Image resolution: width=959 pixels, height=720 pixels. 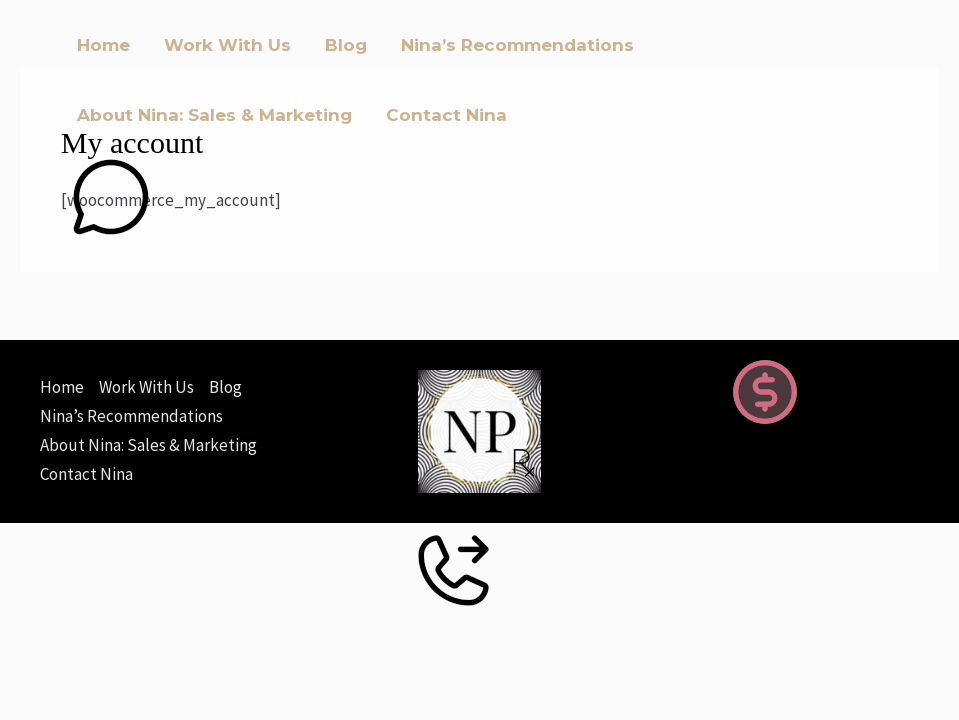 What do you see at coordinates (765, 392) in the screenshot?
I see `view account balance or financial summary` at bounding box center [765, 392].